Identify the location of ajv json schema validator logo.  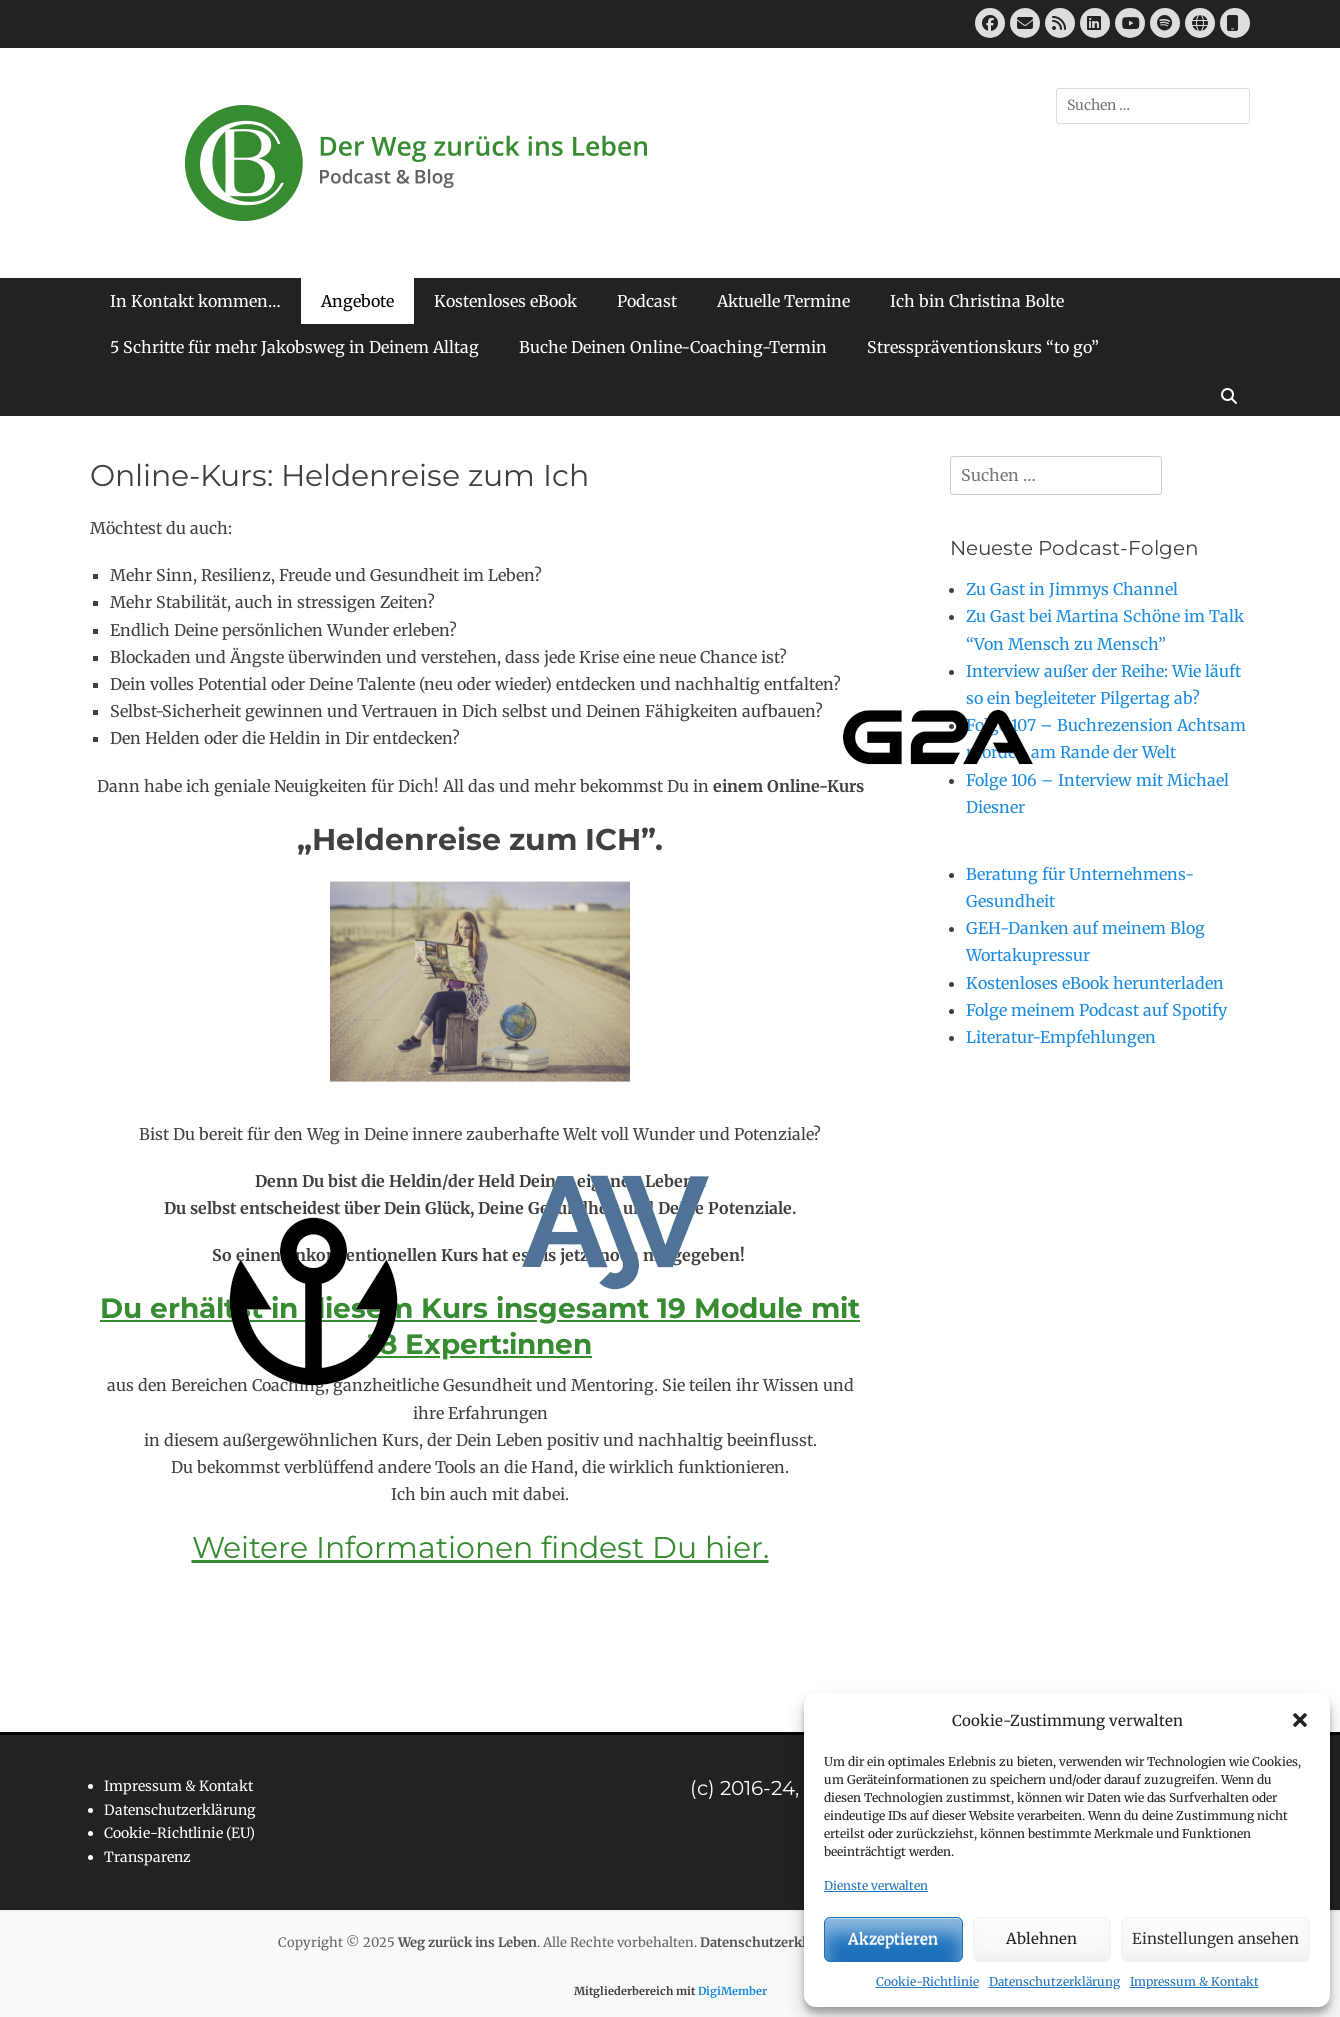
(615, 1232).